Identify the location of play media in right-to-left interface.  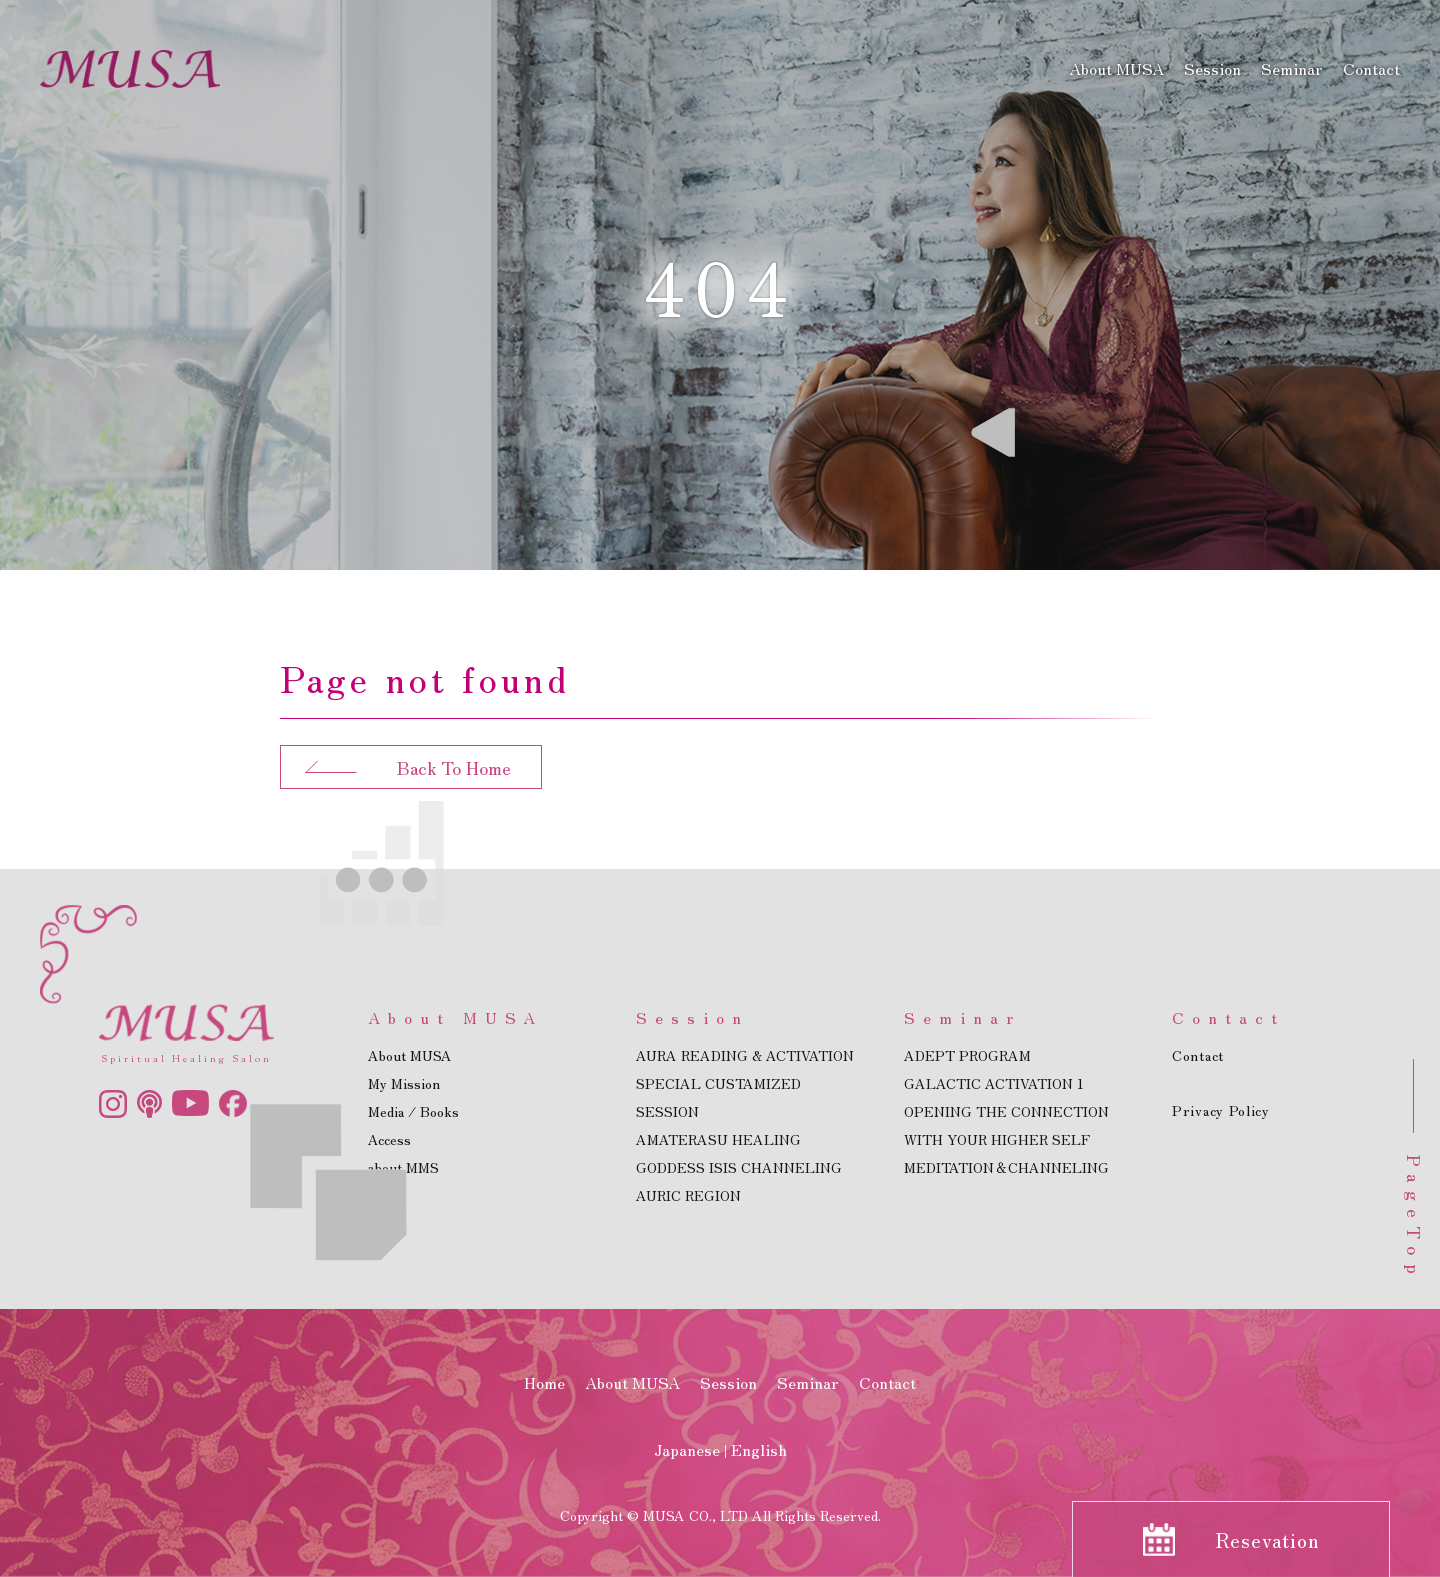
(995, 432).